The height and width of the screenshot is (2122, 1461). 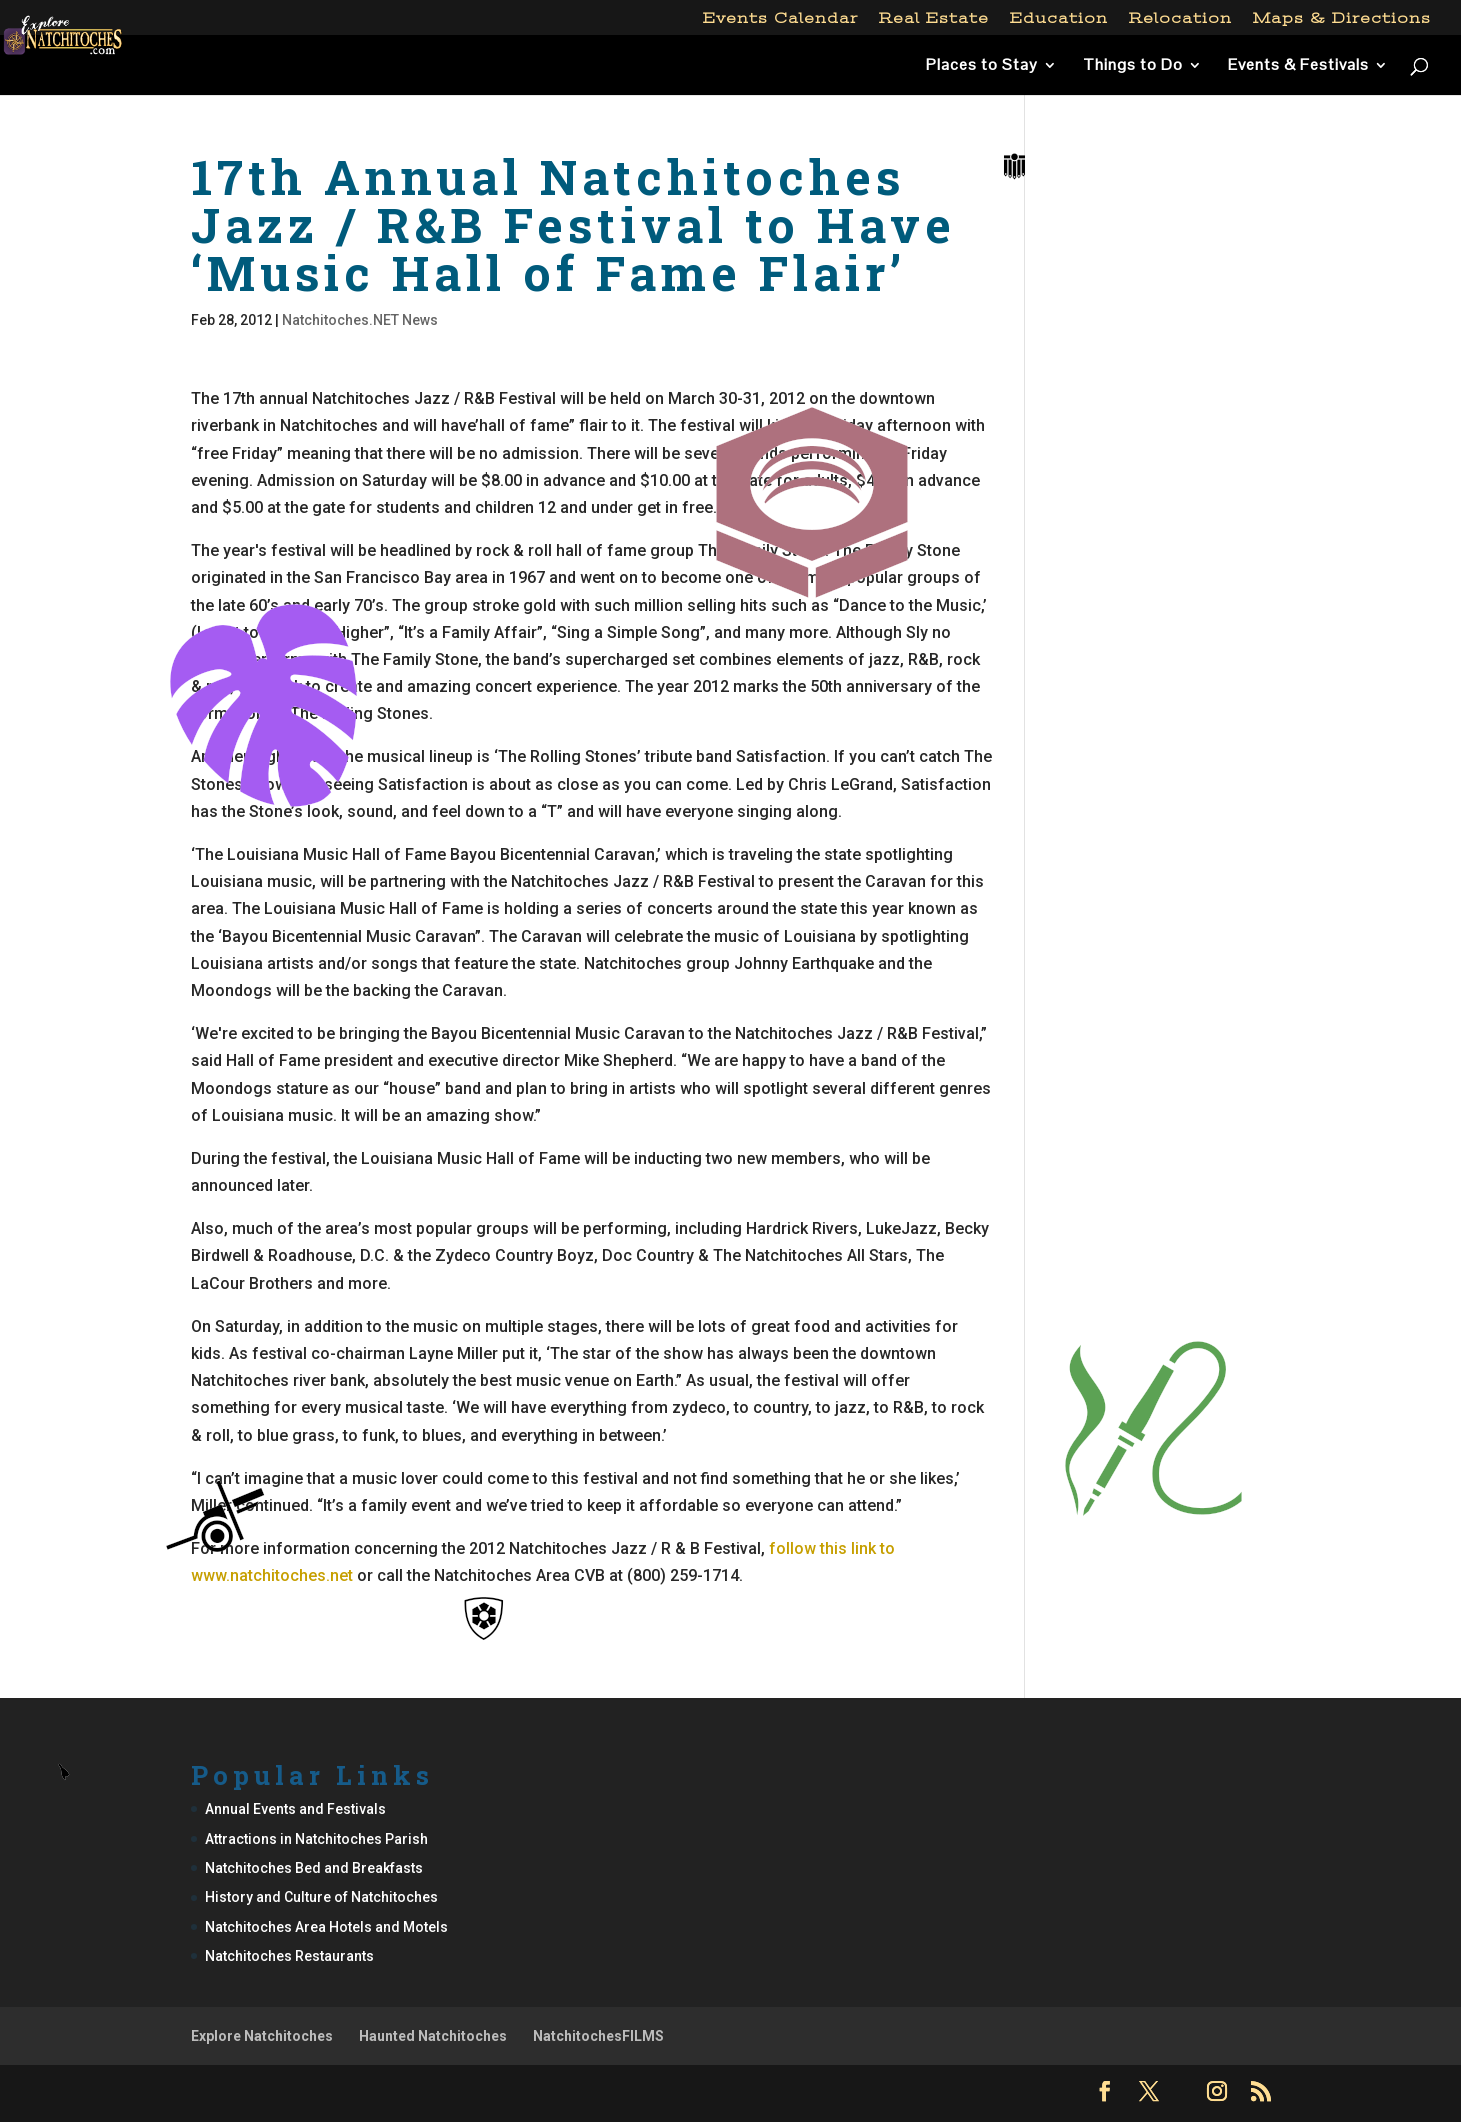 I want to click on access soldering or electronics tools, so click(x=1150, y=1431).